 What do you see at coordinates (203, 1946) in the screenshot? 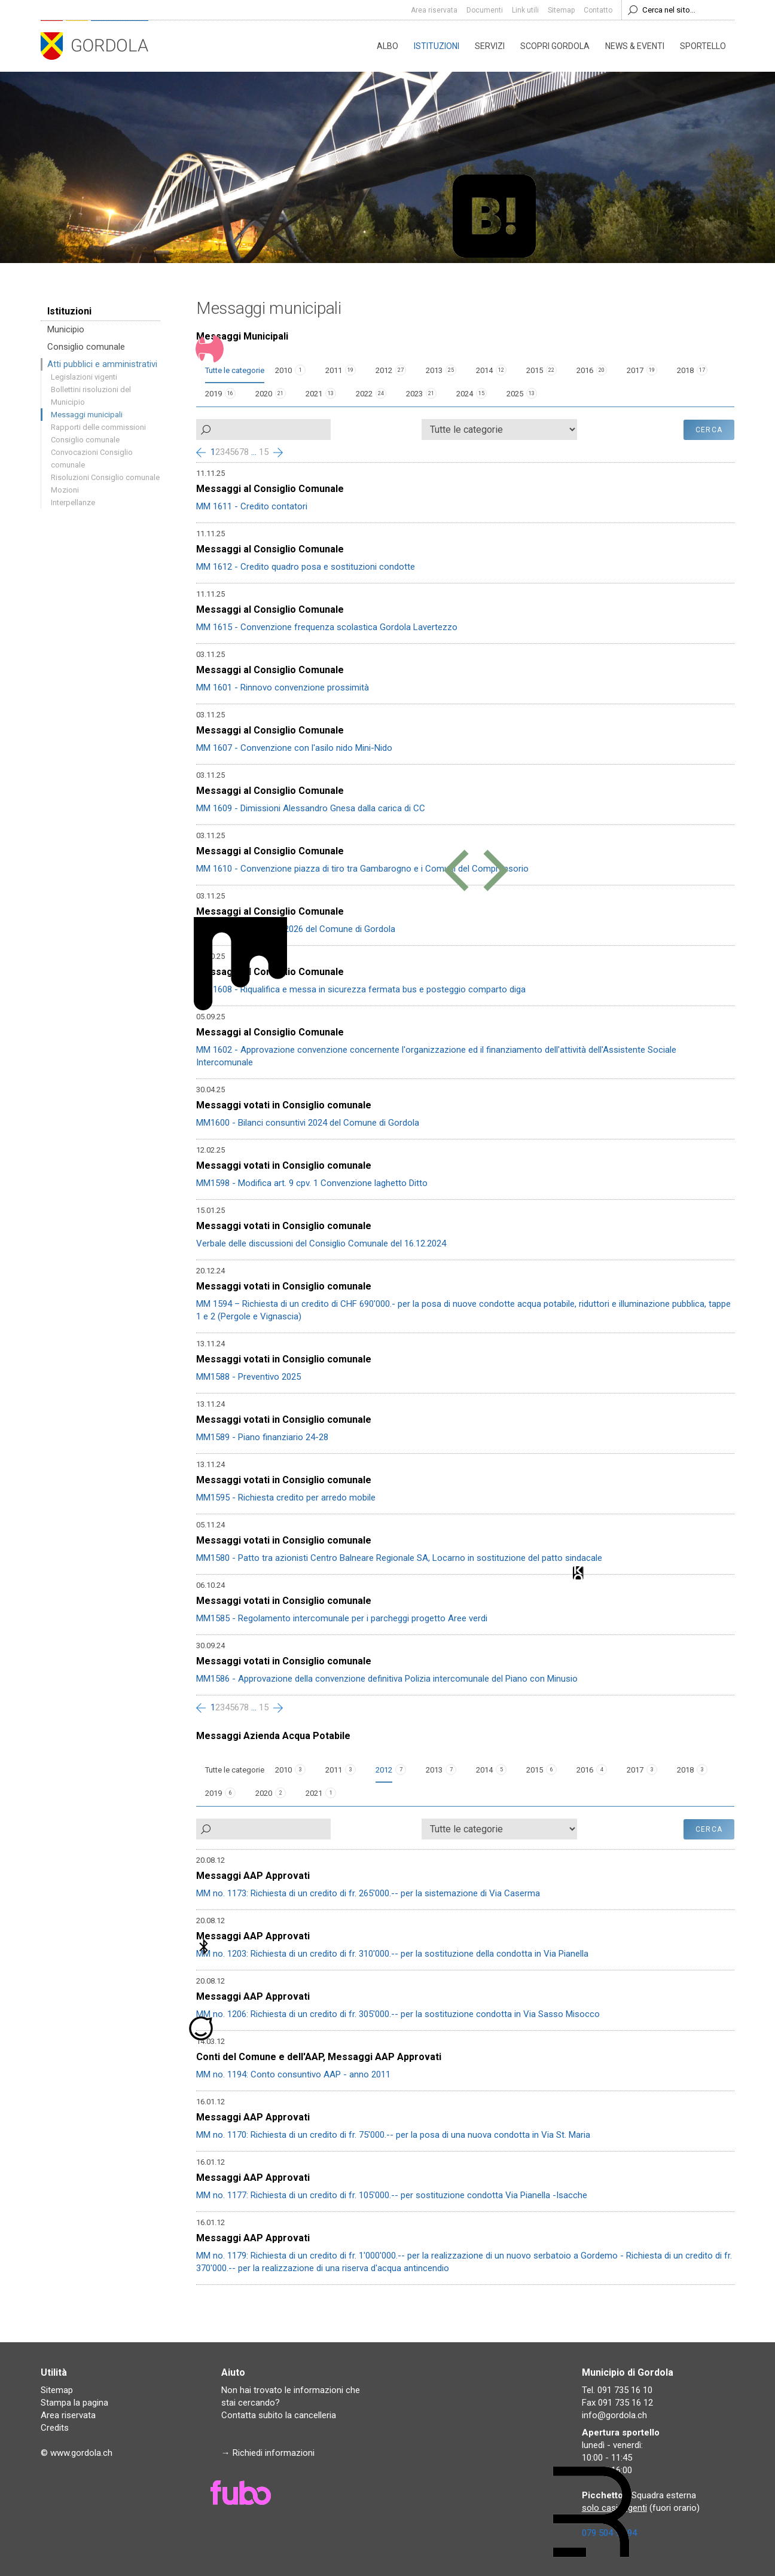
I see `bluetooth connectivity status` at bounding box center [203, 1946].